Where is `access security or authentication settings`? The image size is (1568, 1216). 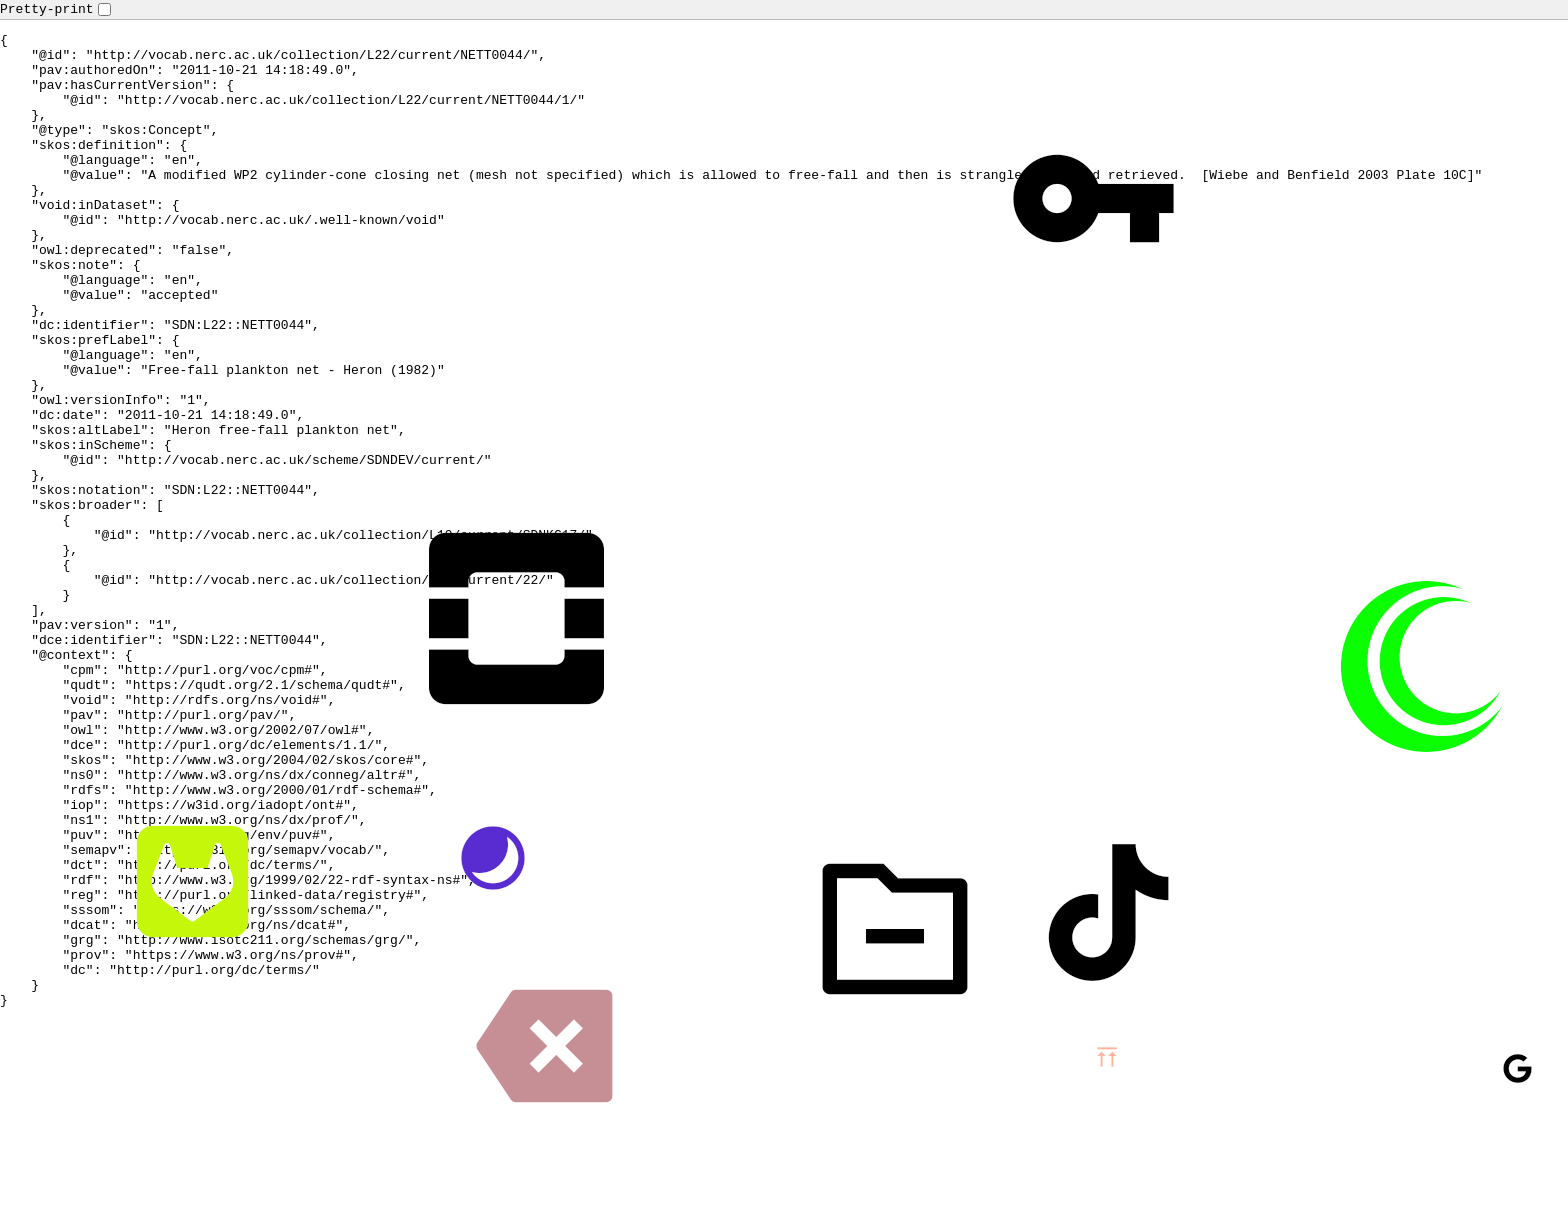 access security or authentication settings is located at coordinates (1093, 198).